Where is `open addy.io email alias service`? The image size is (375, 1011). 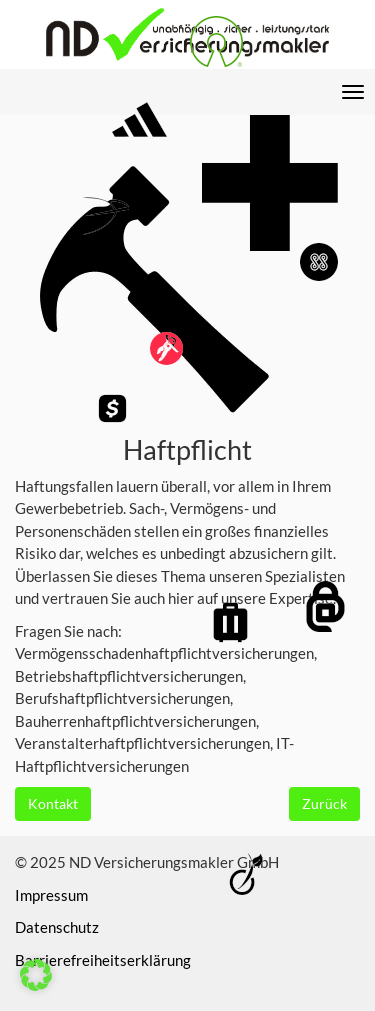 open addy.io email alias service is located at coordinates (325, 606).